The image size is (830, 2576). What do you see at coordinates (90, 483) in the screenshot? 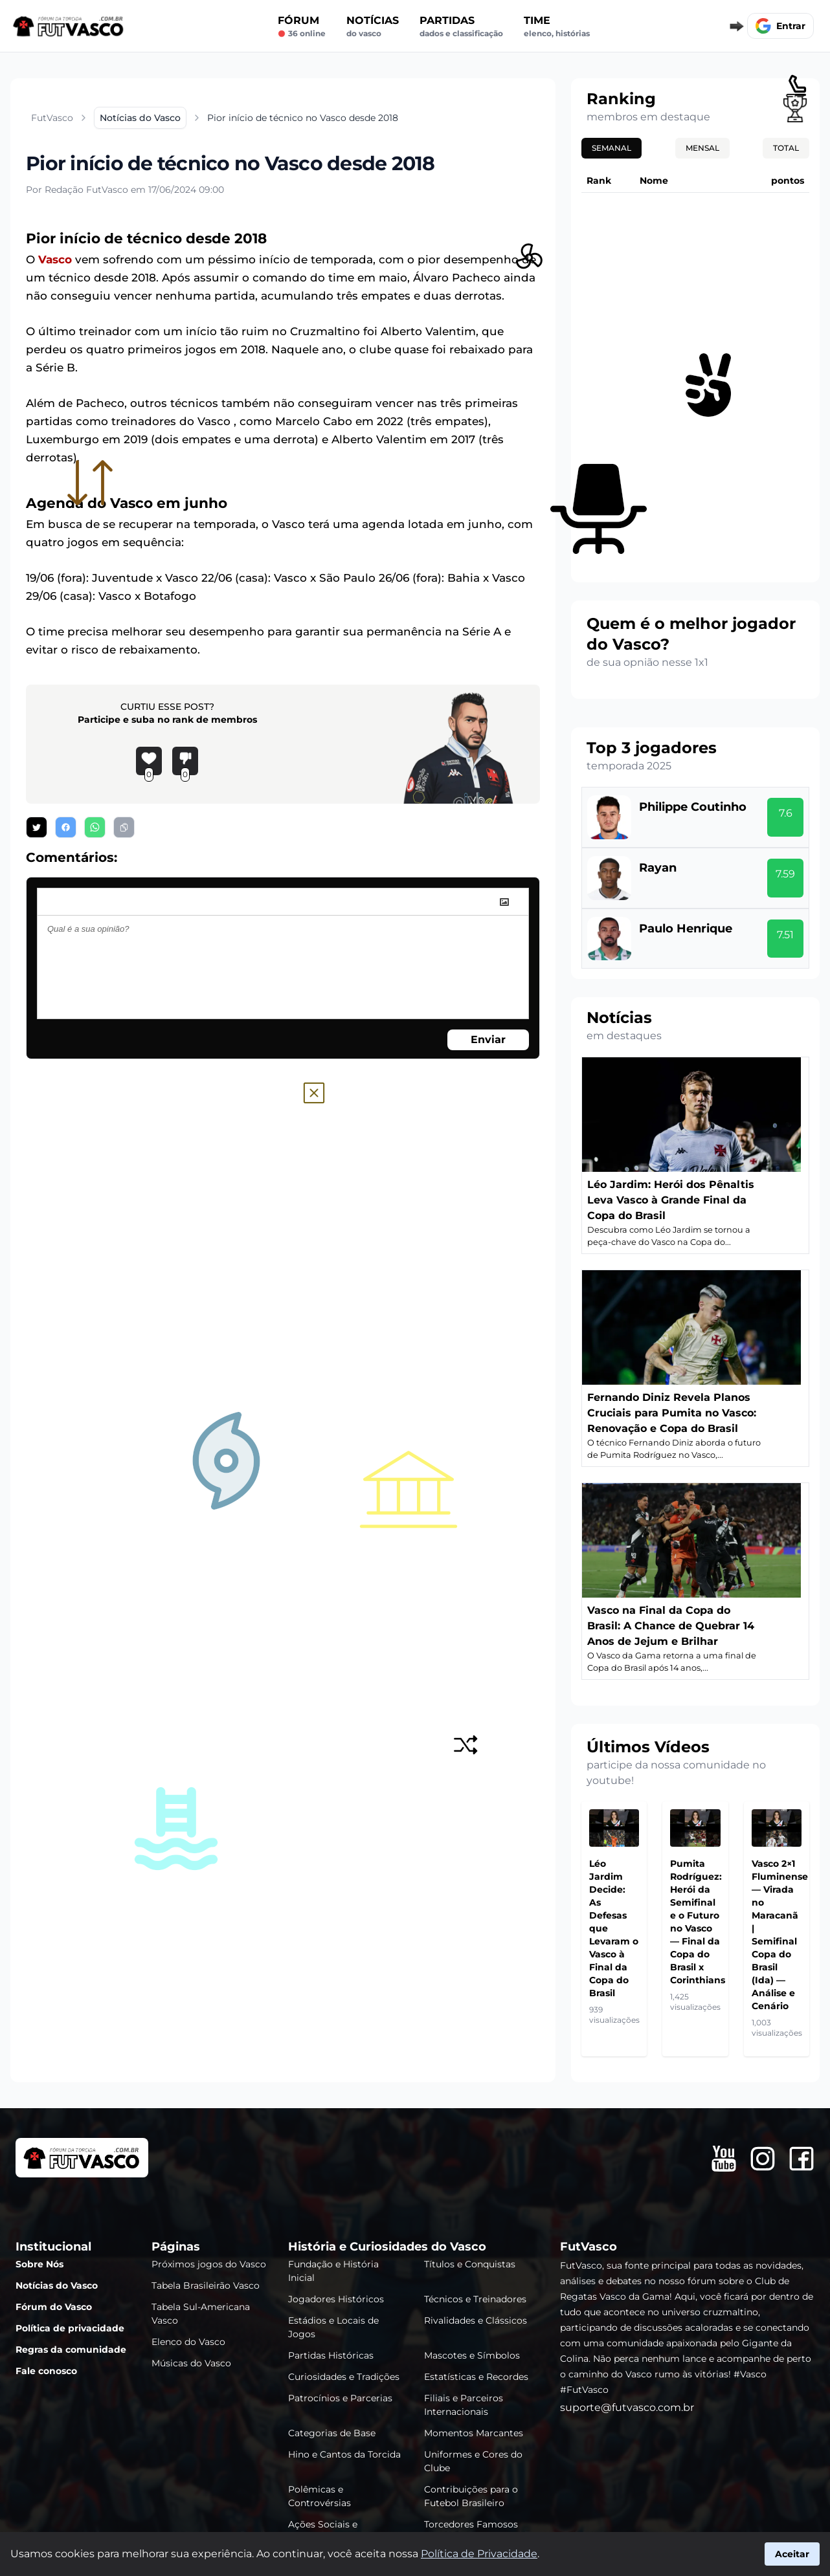
I see `sort items in ascending or descending order` at bounding box center [90, 483].